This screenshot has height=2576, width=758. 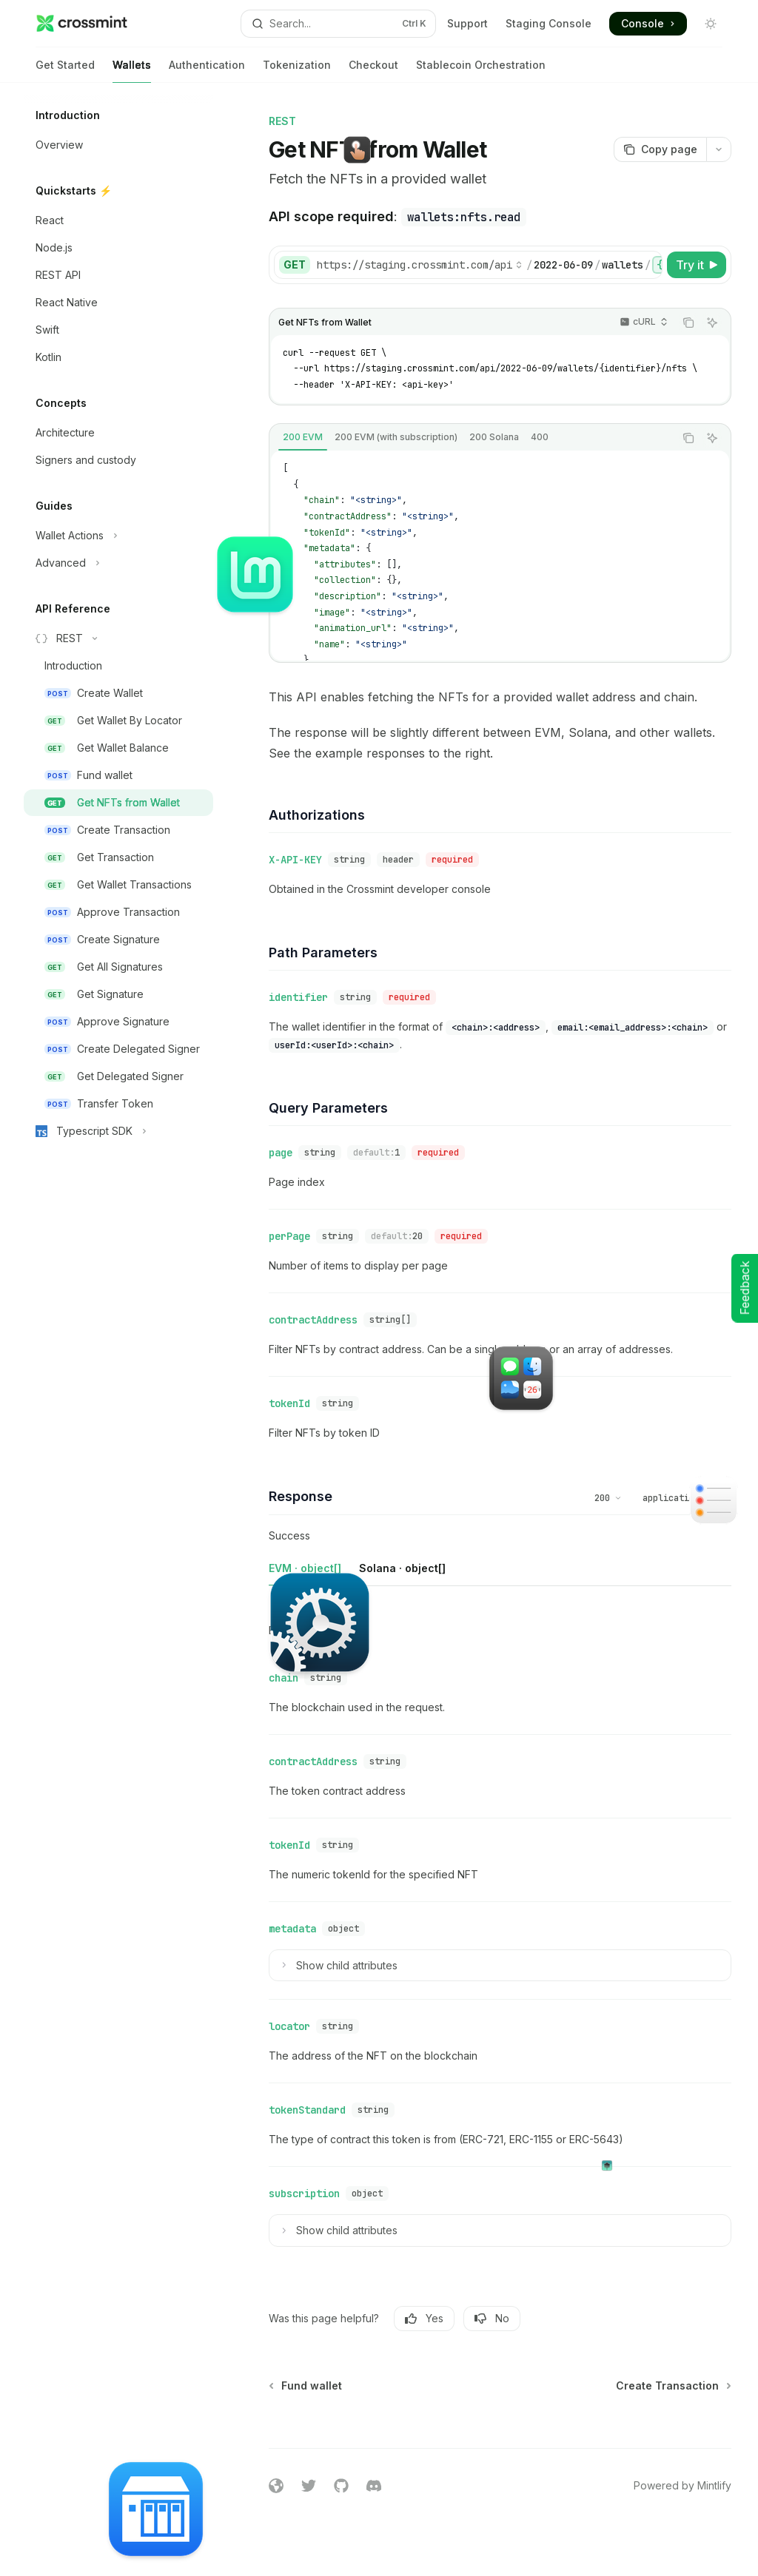 What do you see at coordinates (607, 2165) in the screenshot?
I see `launch the GNOME Mines puzzle game` at bounding box center [607, 2165].